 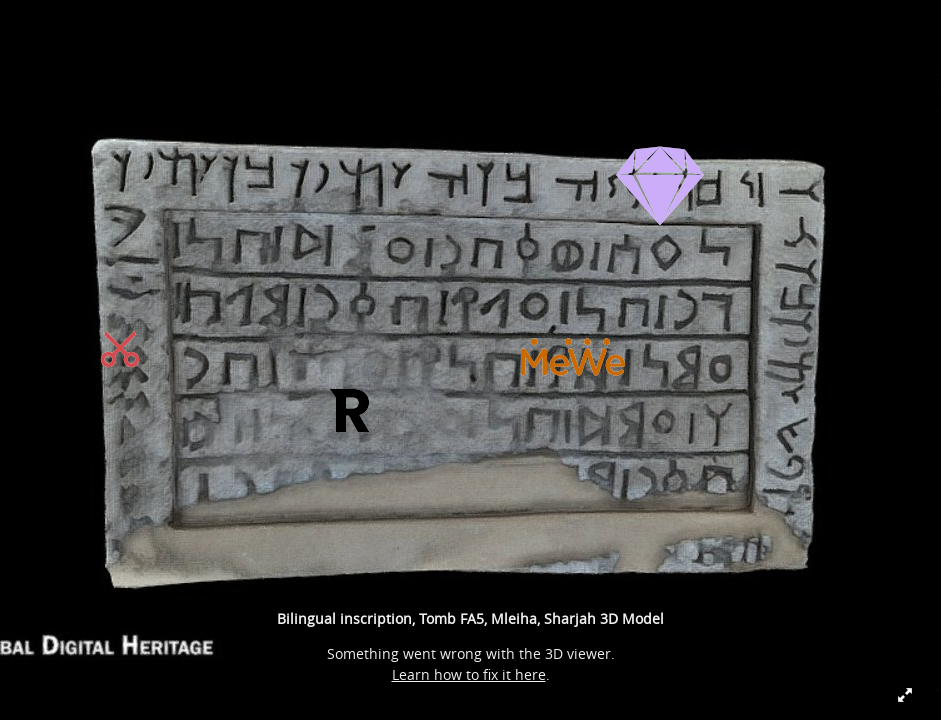 I want to click on open Sketch design app, so click(x=660, y=186).